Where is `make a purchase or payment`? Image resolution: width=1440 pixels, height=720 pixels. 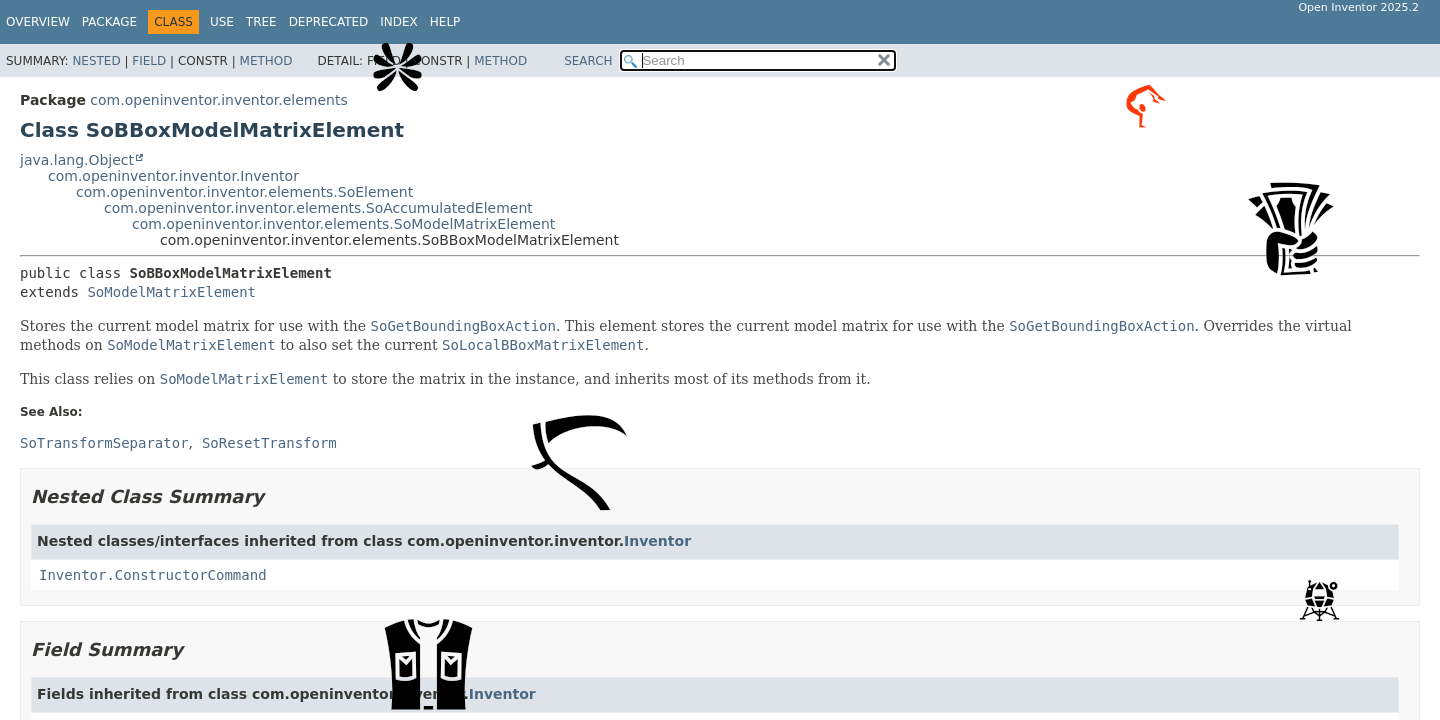 make a purchase or payment is located at coordinates (1291, 229).